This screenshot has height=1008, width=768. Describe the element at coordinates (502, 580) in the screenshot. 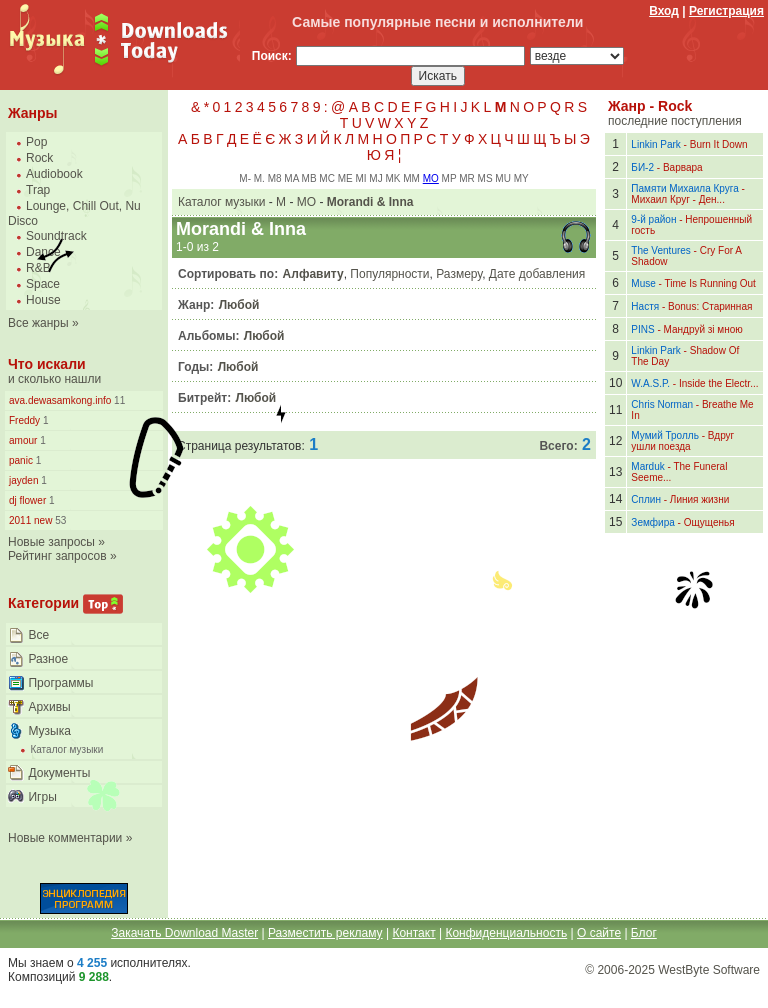

I see `indicates wind or air element in gameplay` at that location.